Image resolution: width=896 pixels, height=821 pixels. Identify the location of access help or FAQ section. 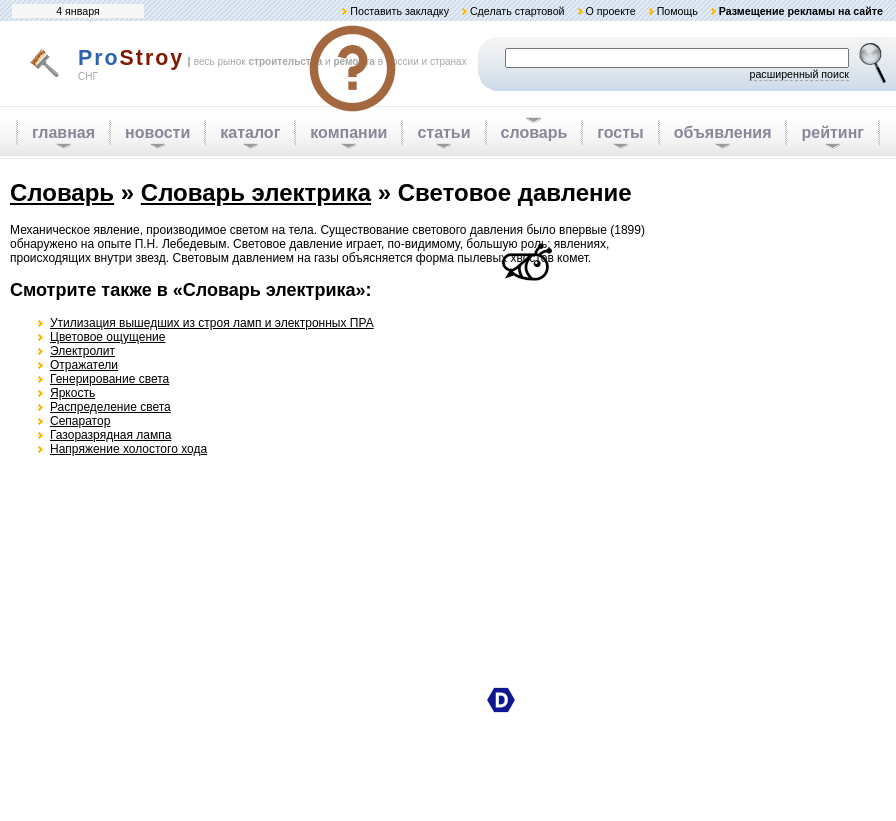
(352, 68).